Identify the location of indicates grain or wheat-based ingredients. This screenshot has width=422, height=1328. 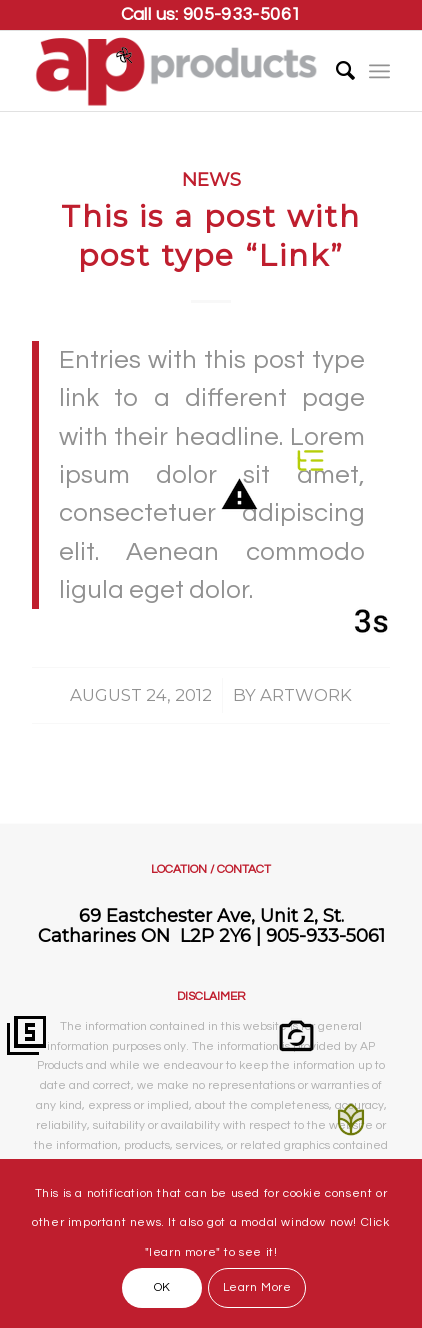
(351, 1120).